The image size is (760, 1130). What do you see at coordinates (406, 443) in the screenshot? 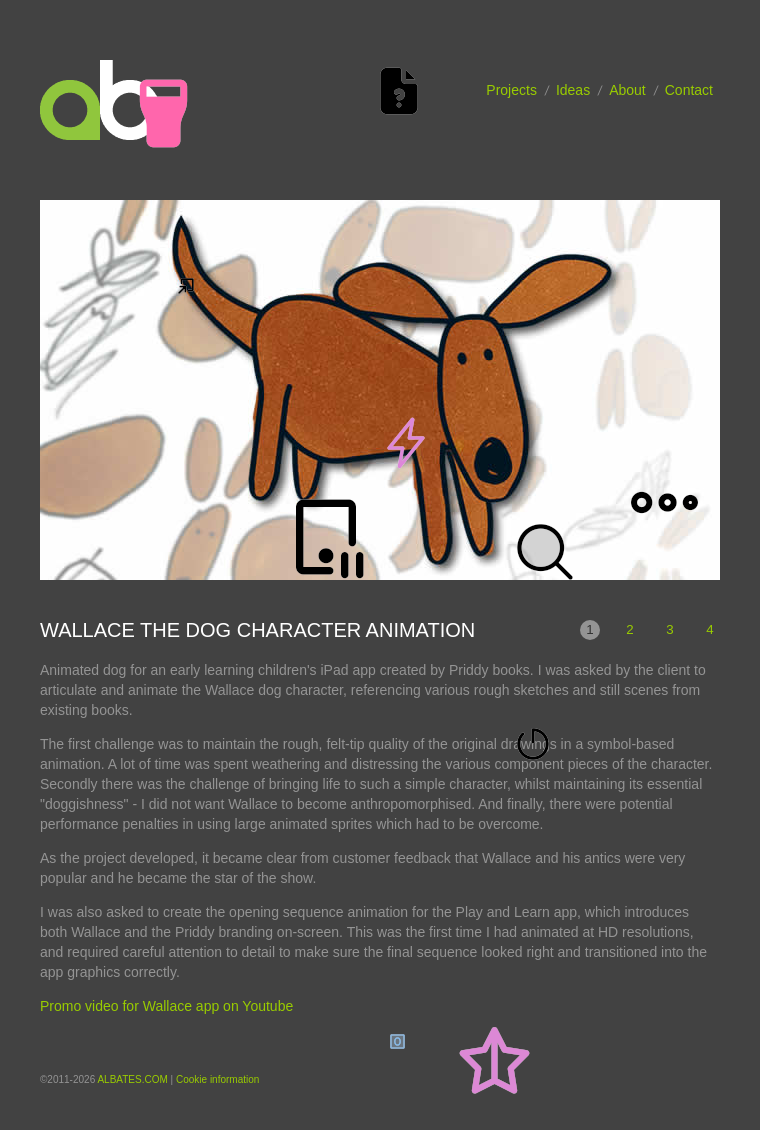
I see `toggle flash on for camera` at bounding box center [406, 443].